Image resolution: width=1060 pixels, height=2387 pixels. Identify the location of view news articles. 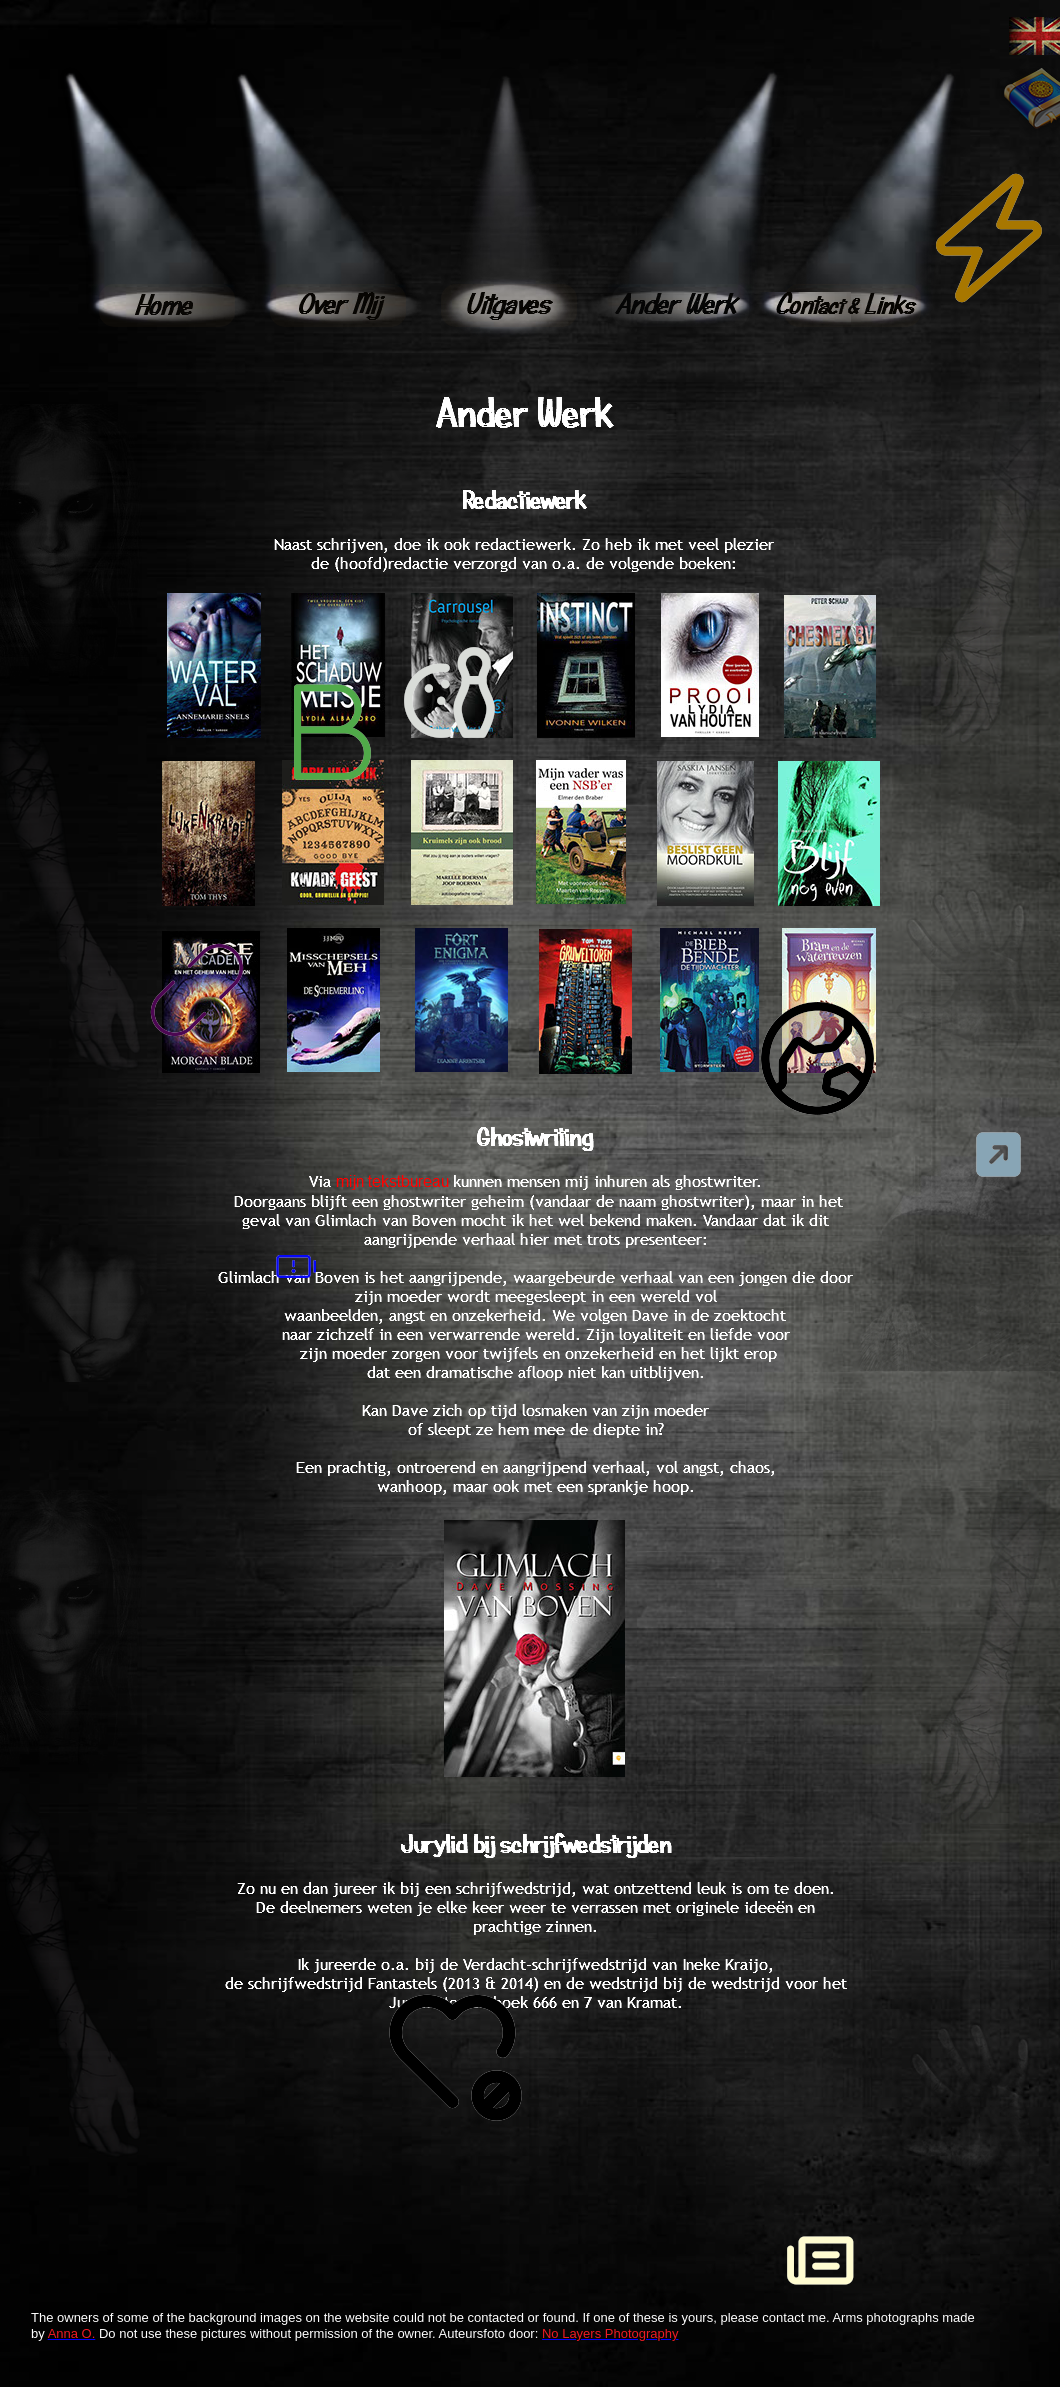
(822, 2260).